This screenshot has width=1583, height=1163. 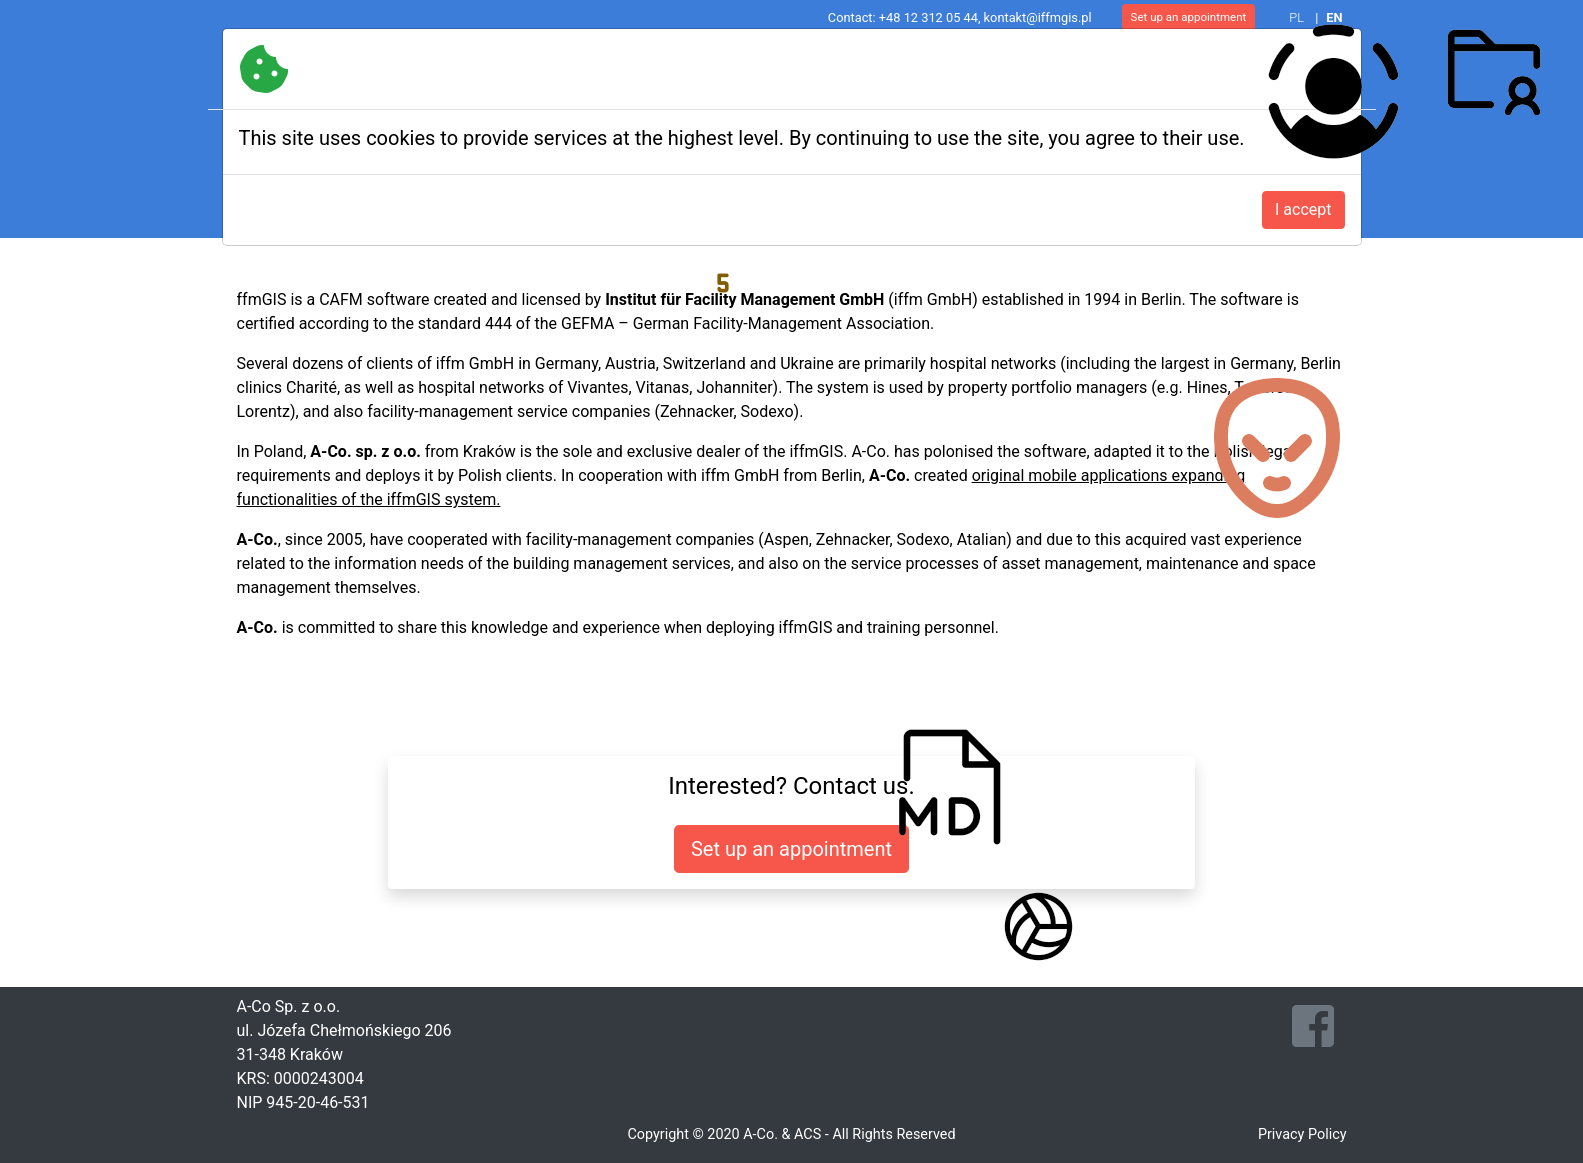 I want to click on access volleyball or beach sports content, so click(x=1038, y=926).